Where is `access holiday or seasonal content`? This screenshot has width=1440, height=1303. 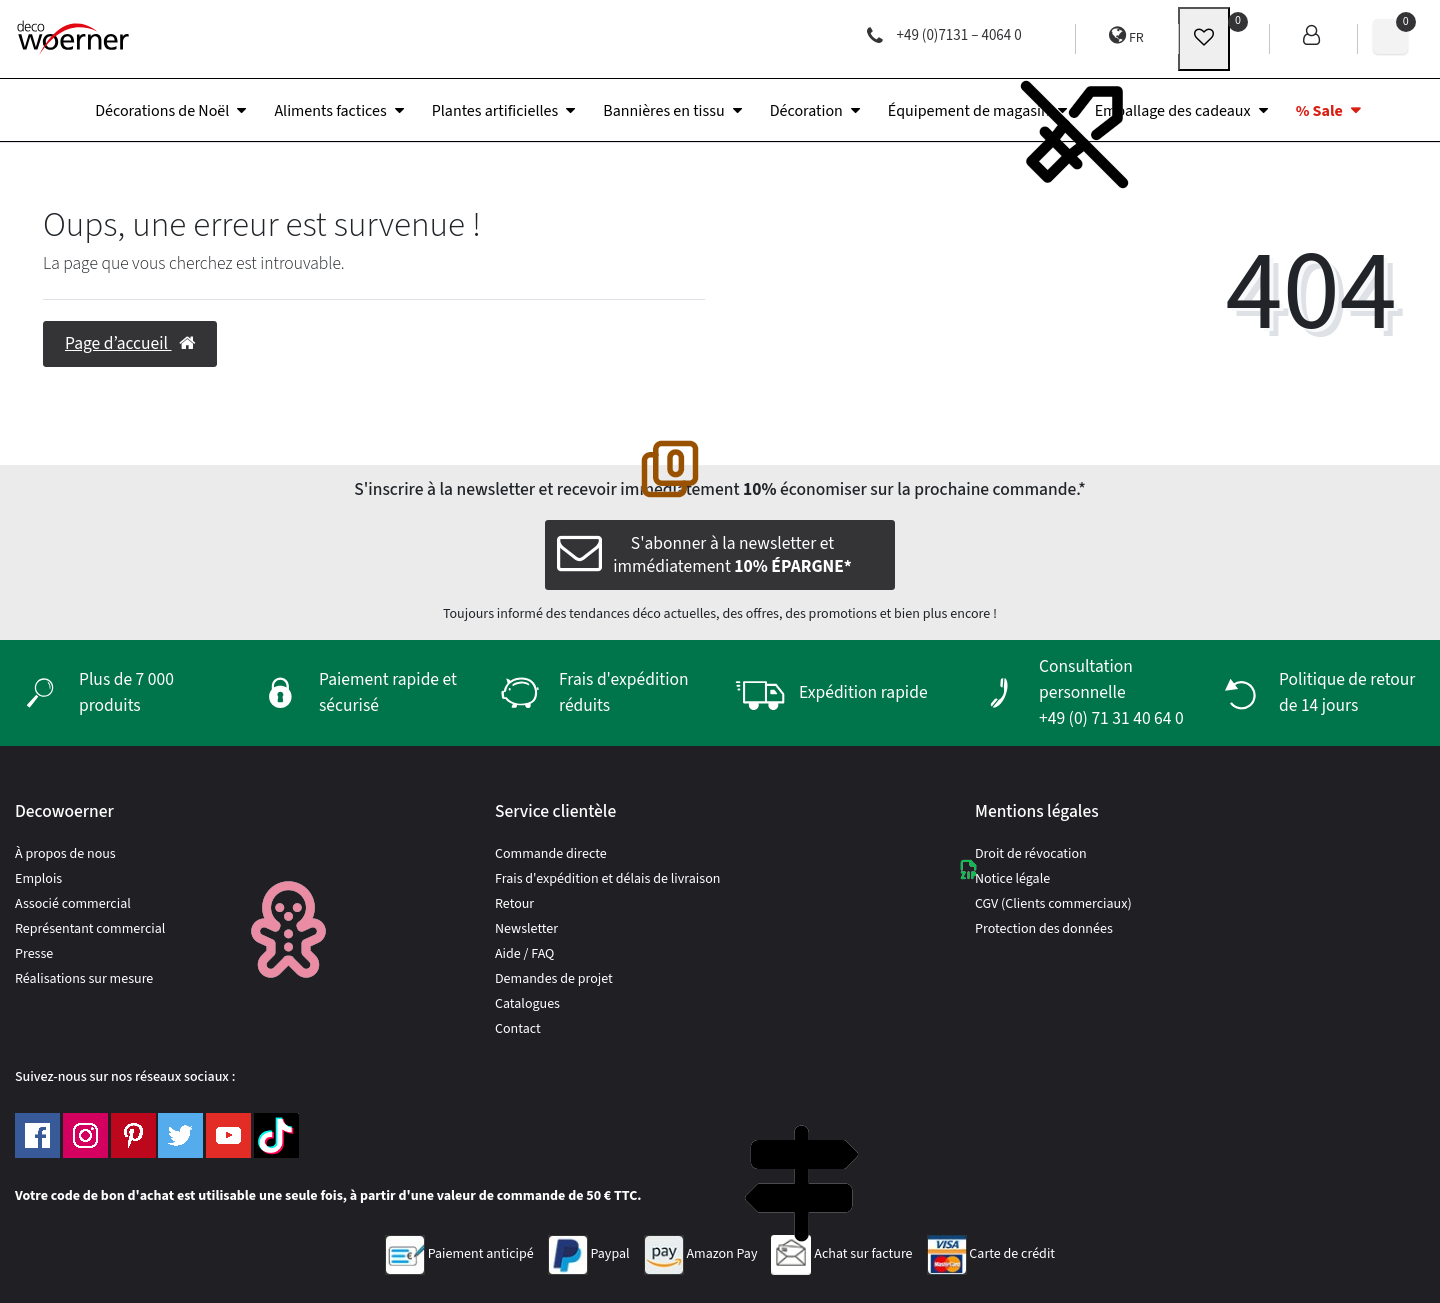 access holiday or seasonal content is located at coordinates (288, 929).